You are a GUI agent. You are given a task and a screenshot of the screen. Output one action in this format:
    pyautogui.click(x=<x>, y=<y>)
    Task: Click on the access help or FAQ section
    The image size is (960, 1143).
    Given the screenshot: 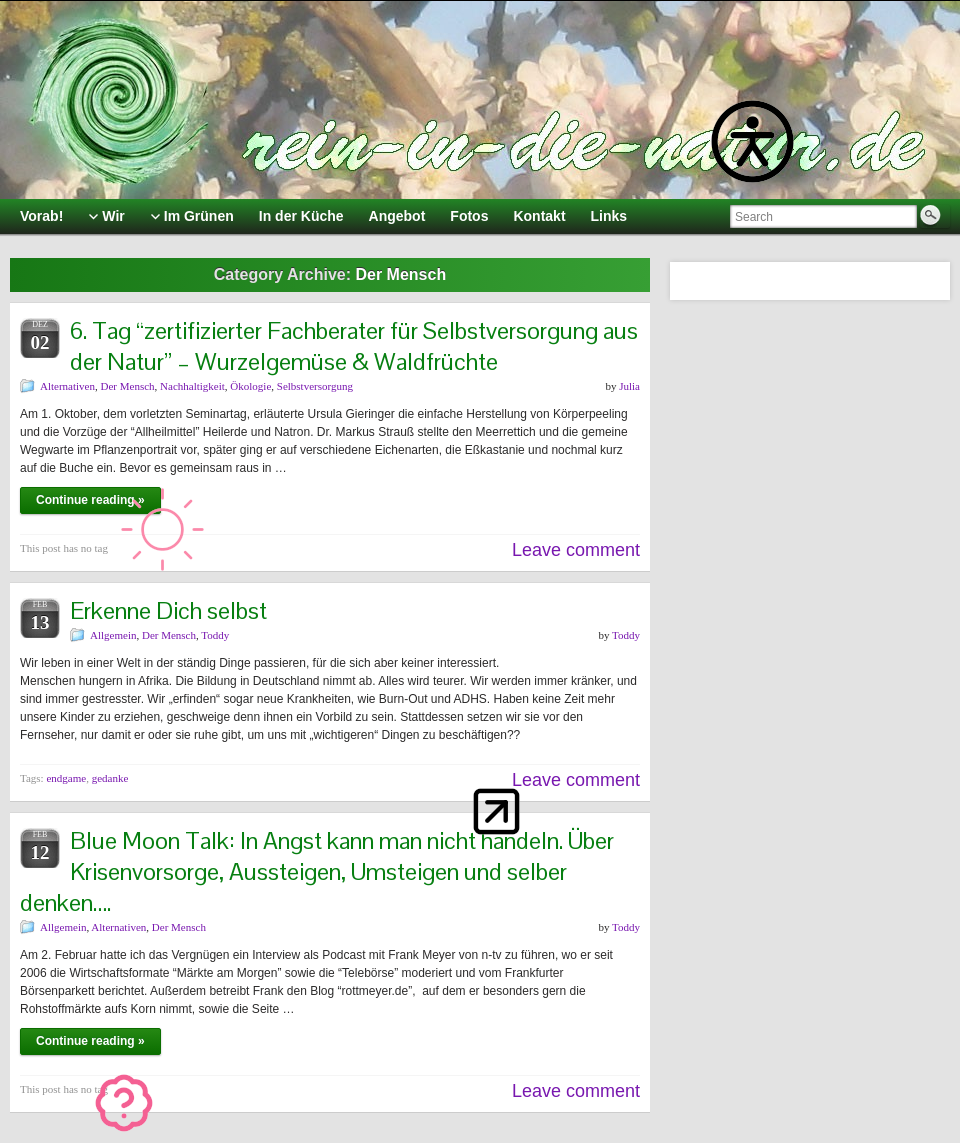 What is the action you would take?
    pyautogui.click(x=124, y=1103)
    